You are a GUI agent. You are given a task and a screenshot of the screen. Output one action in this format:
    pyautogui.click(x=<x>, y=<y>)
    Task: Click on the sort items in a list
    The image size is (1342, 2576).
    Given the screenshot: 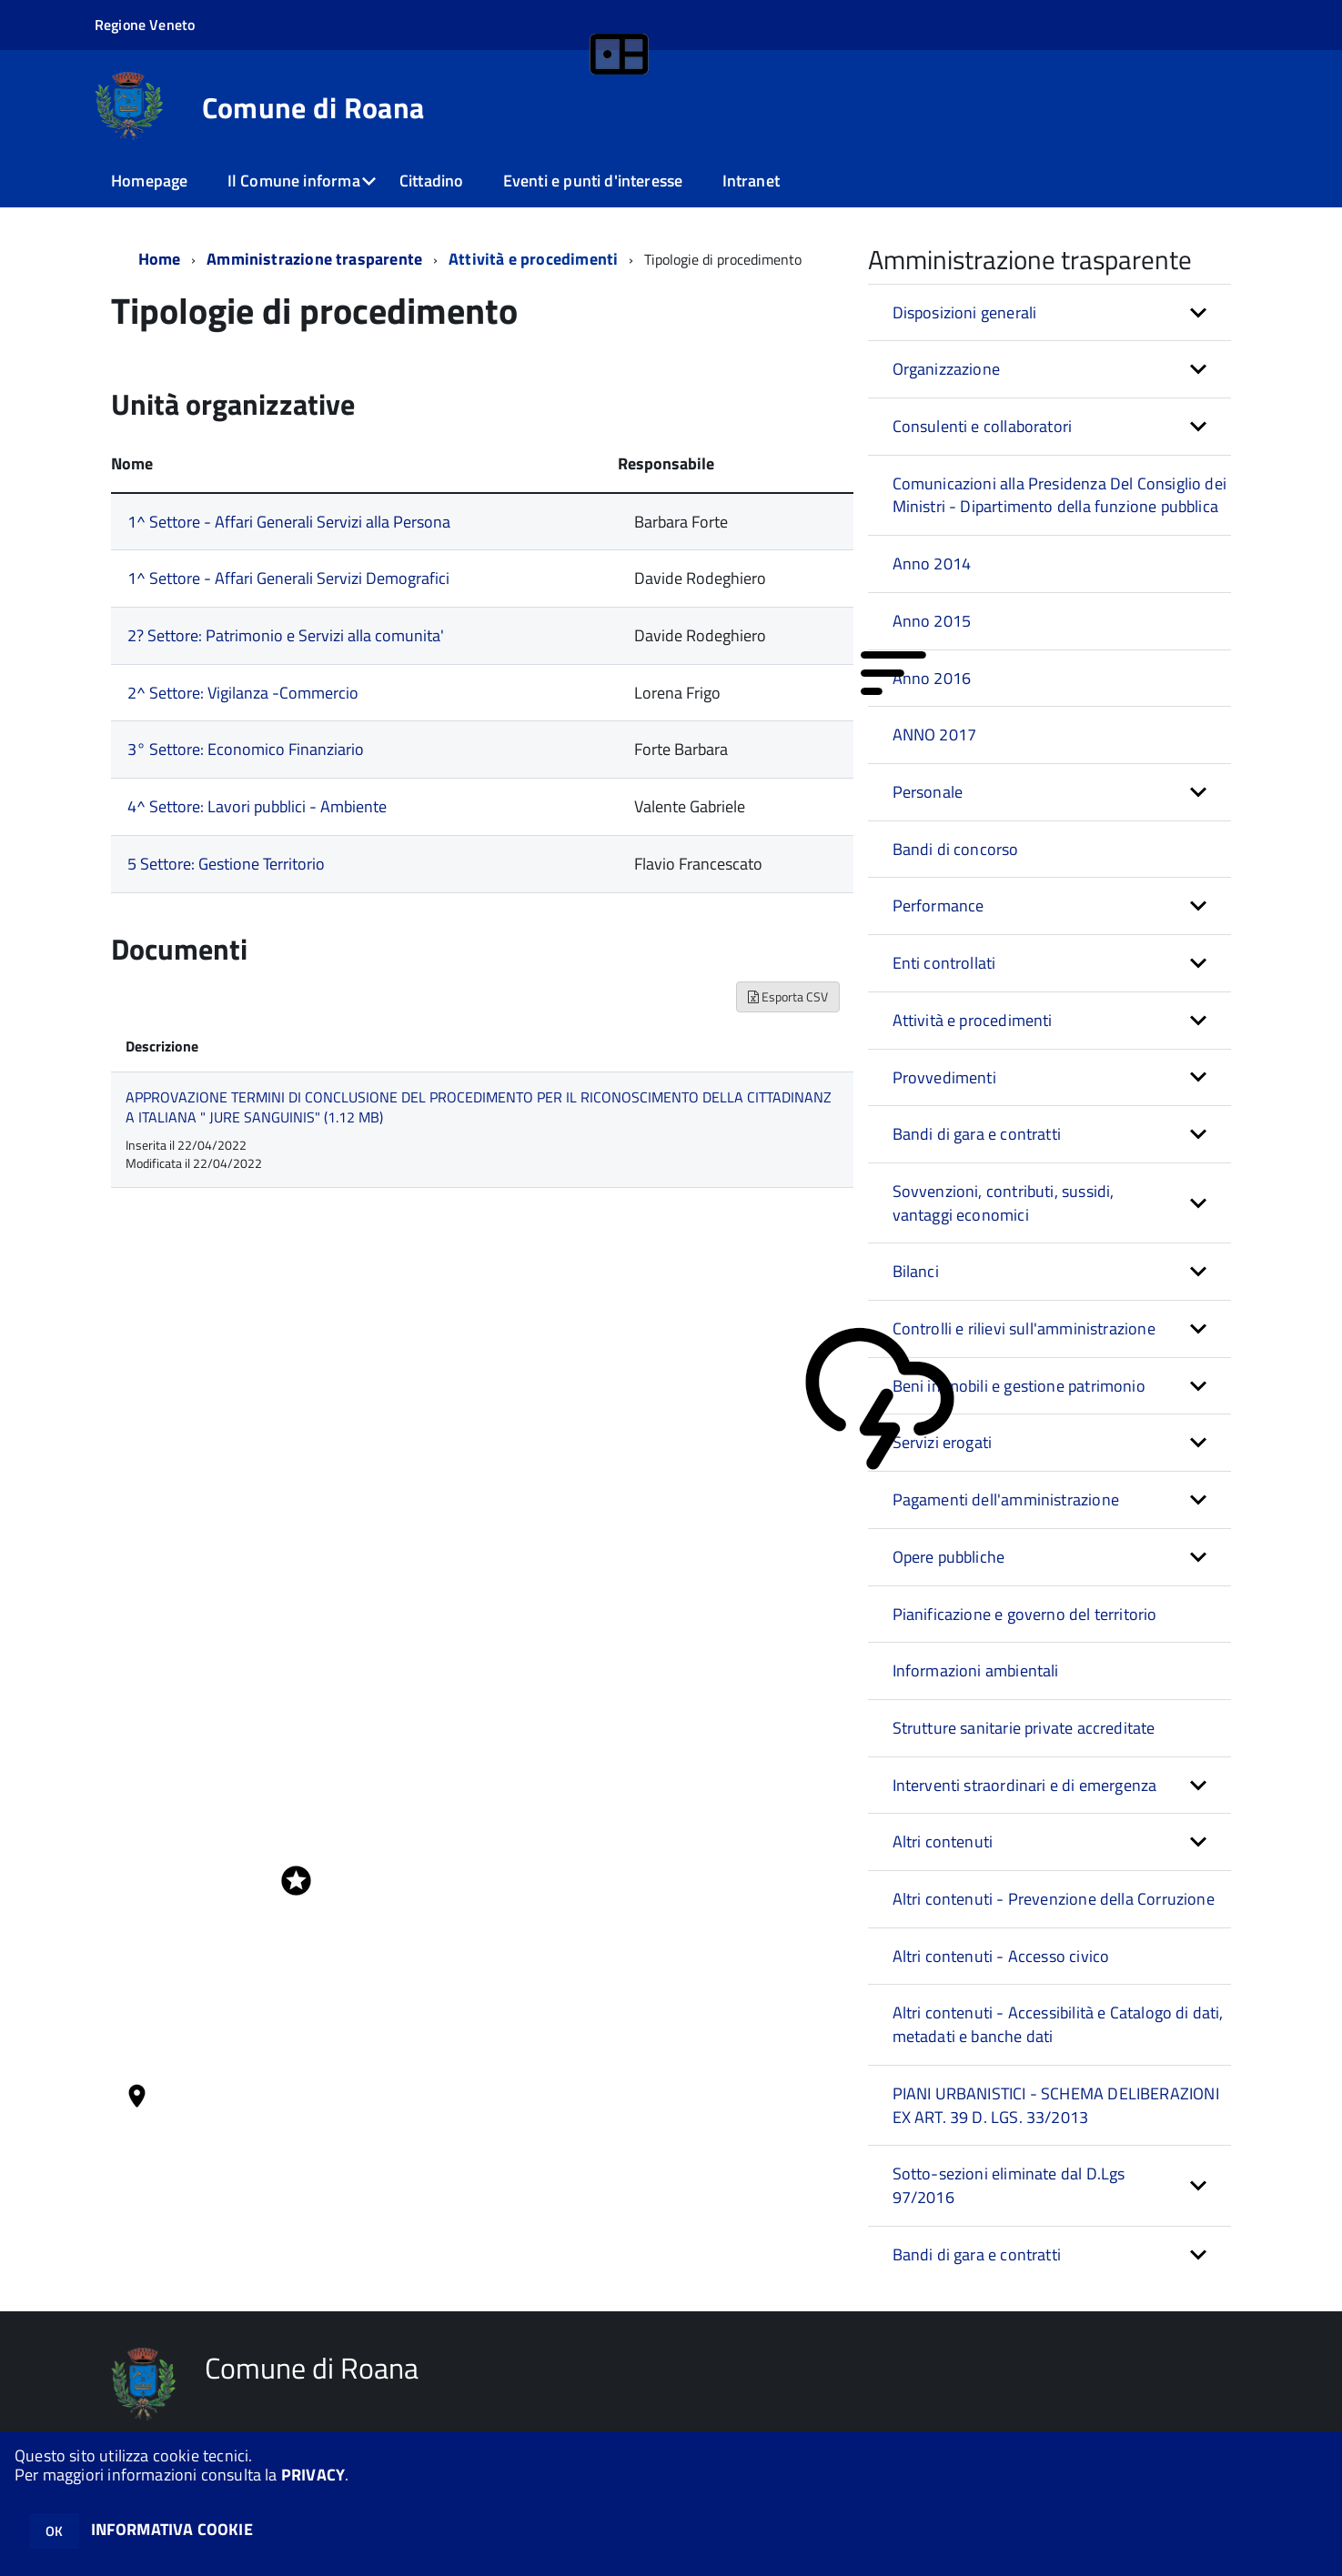 What is the action you would take?
    pyautogui.click(x=893, y=673)
    